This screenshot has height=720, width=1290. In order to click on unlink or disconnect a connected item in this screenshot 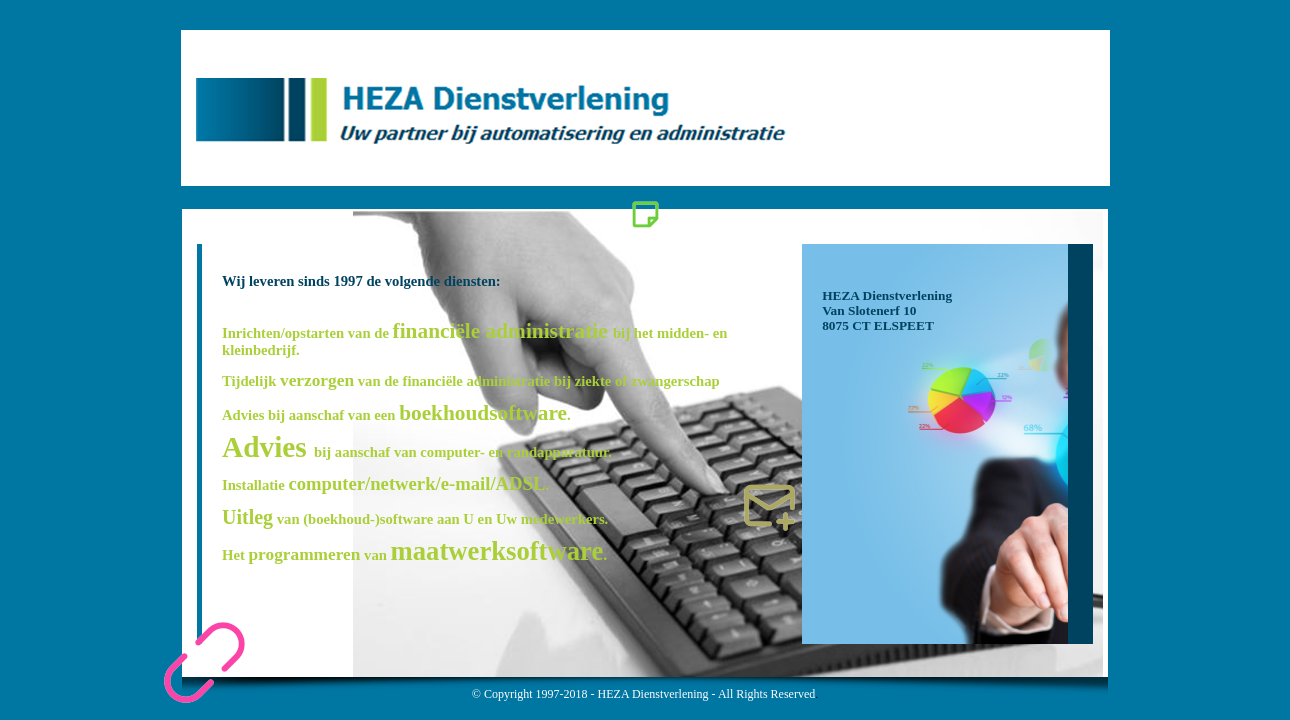, I will do `click(204, 662)`.